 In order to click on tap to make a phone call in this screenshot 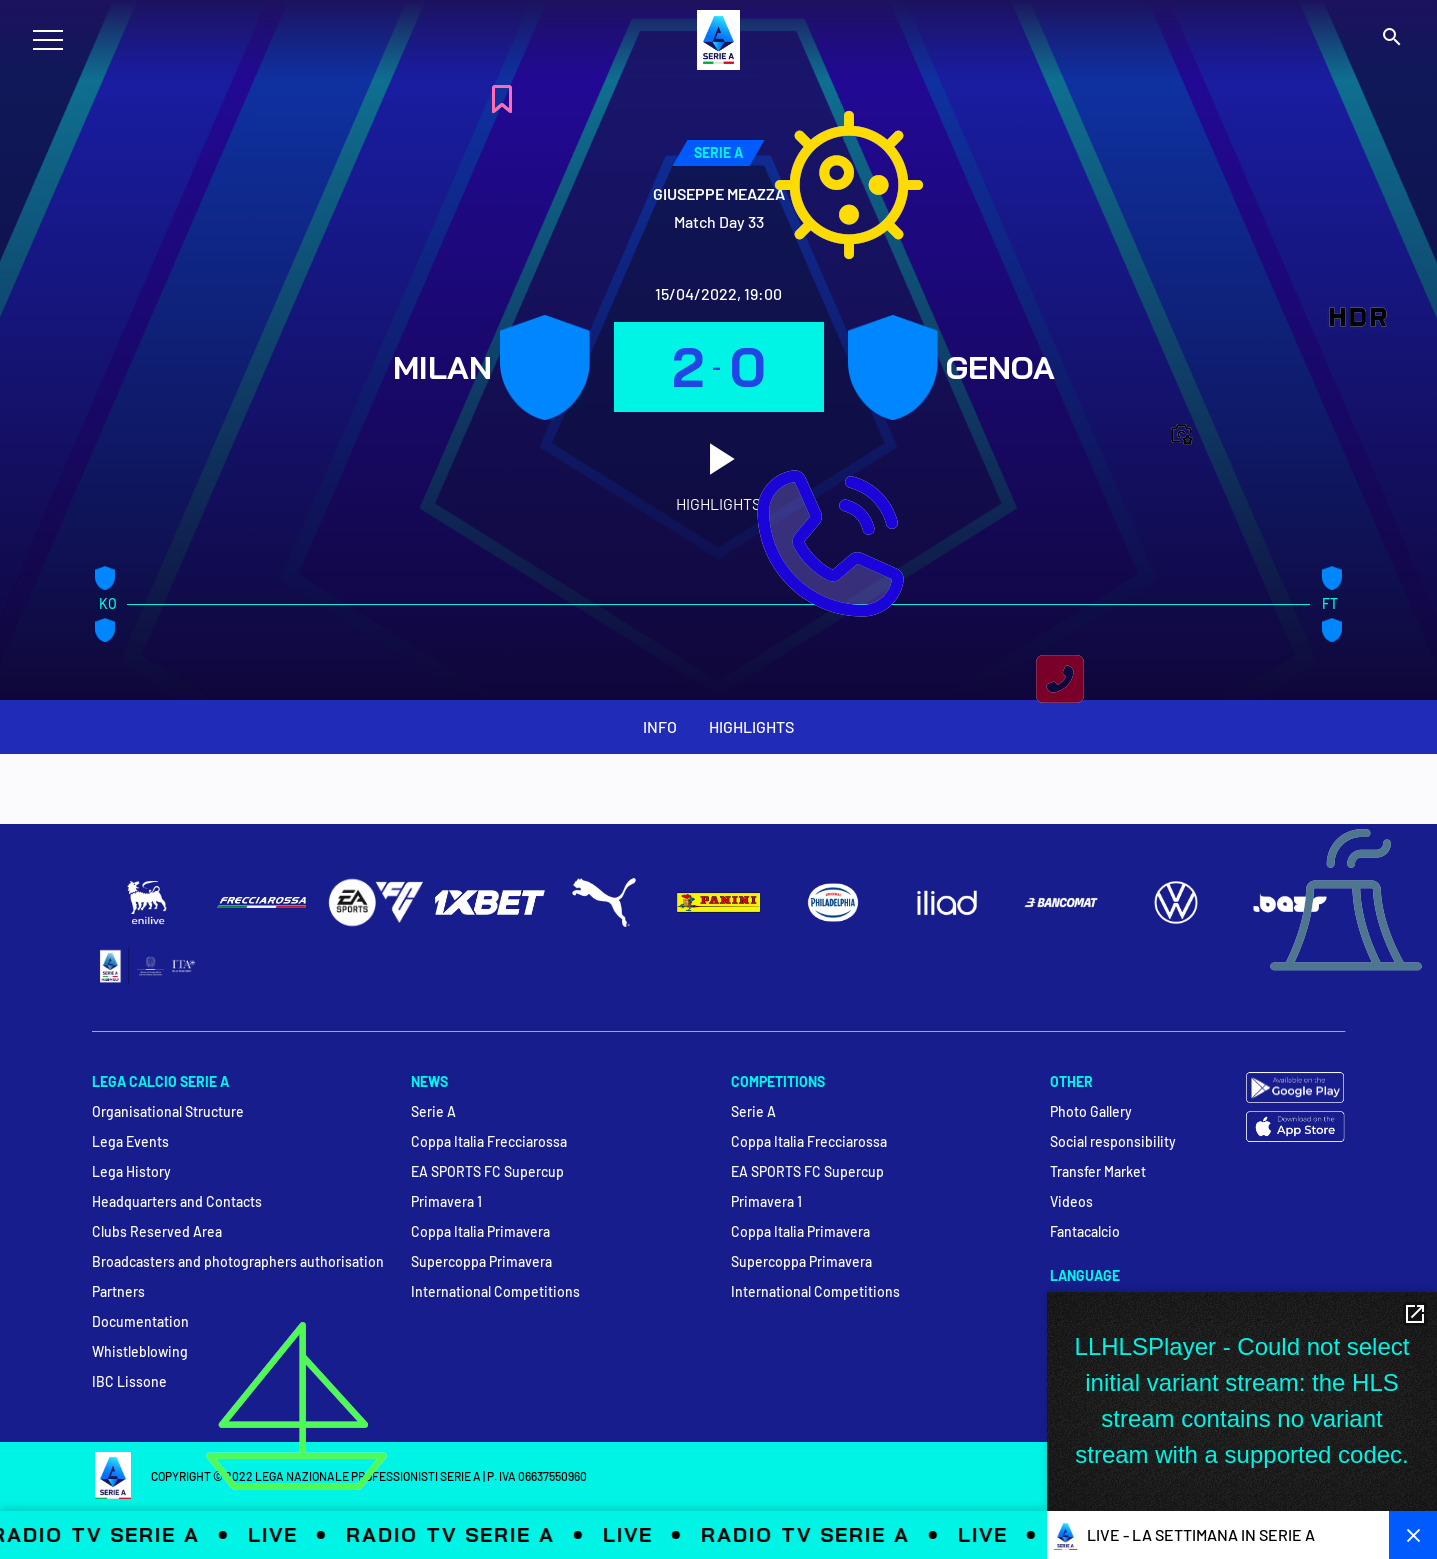, I will do `click(1060, 679)`.